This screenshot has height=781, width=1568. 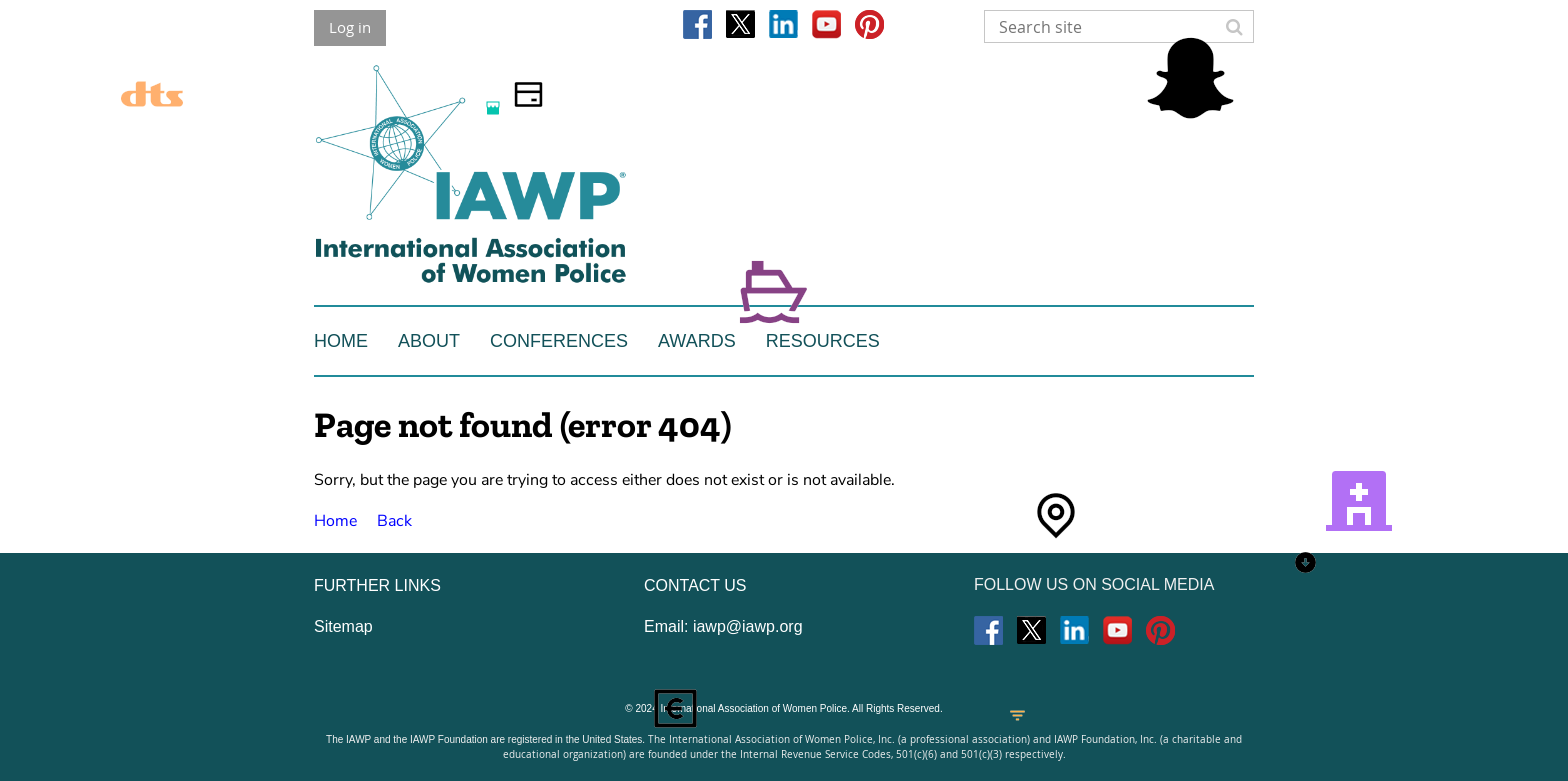 I want to click on view euro currency settings, so click(x=675, y=708).